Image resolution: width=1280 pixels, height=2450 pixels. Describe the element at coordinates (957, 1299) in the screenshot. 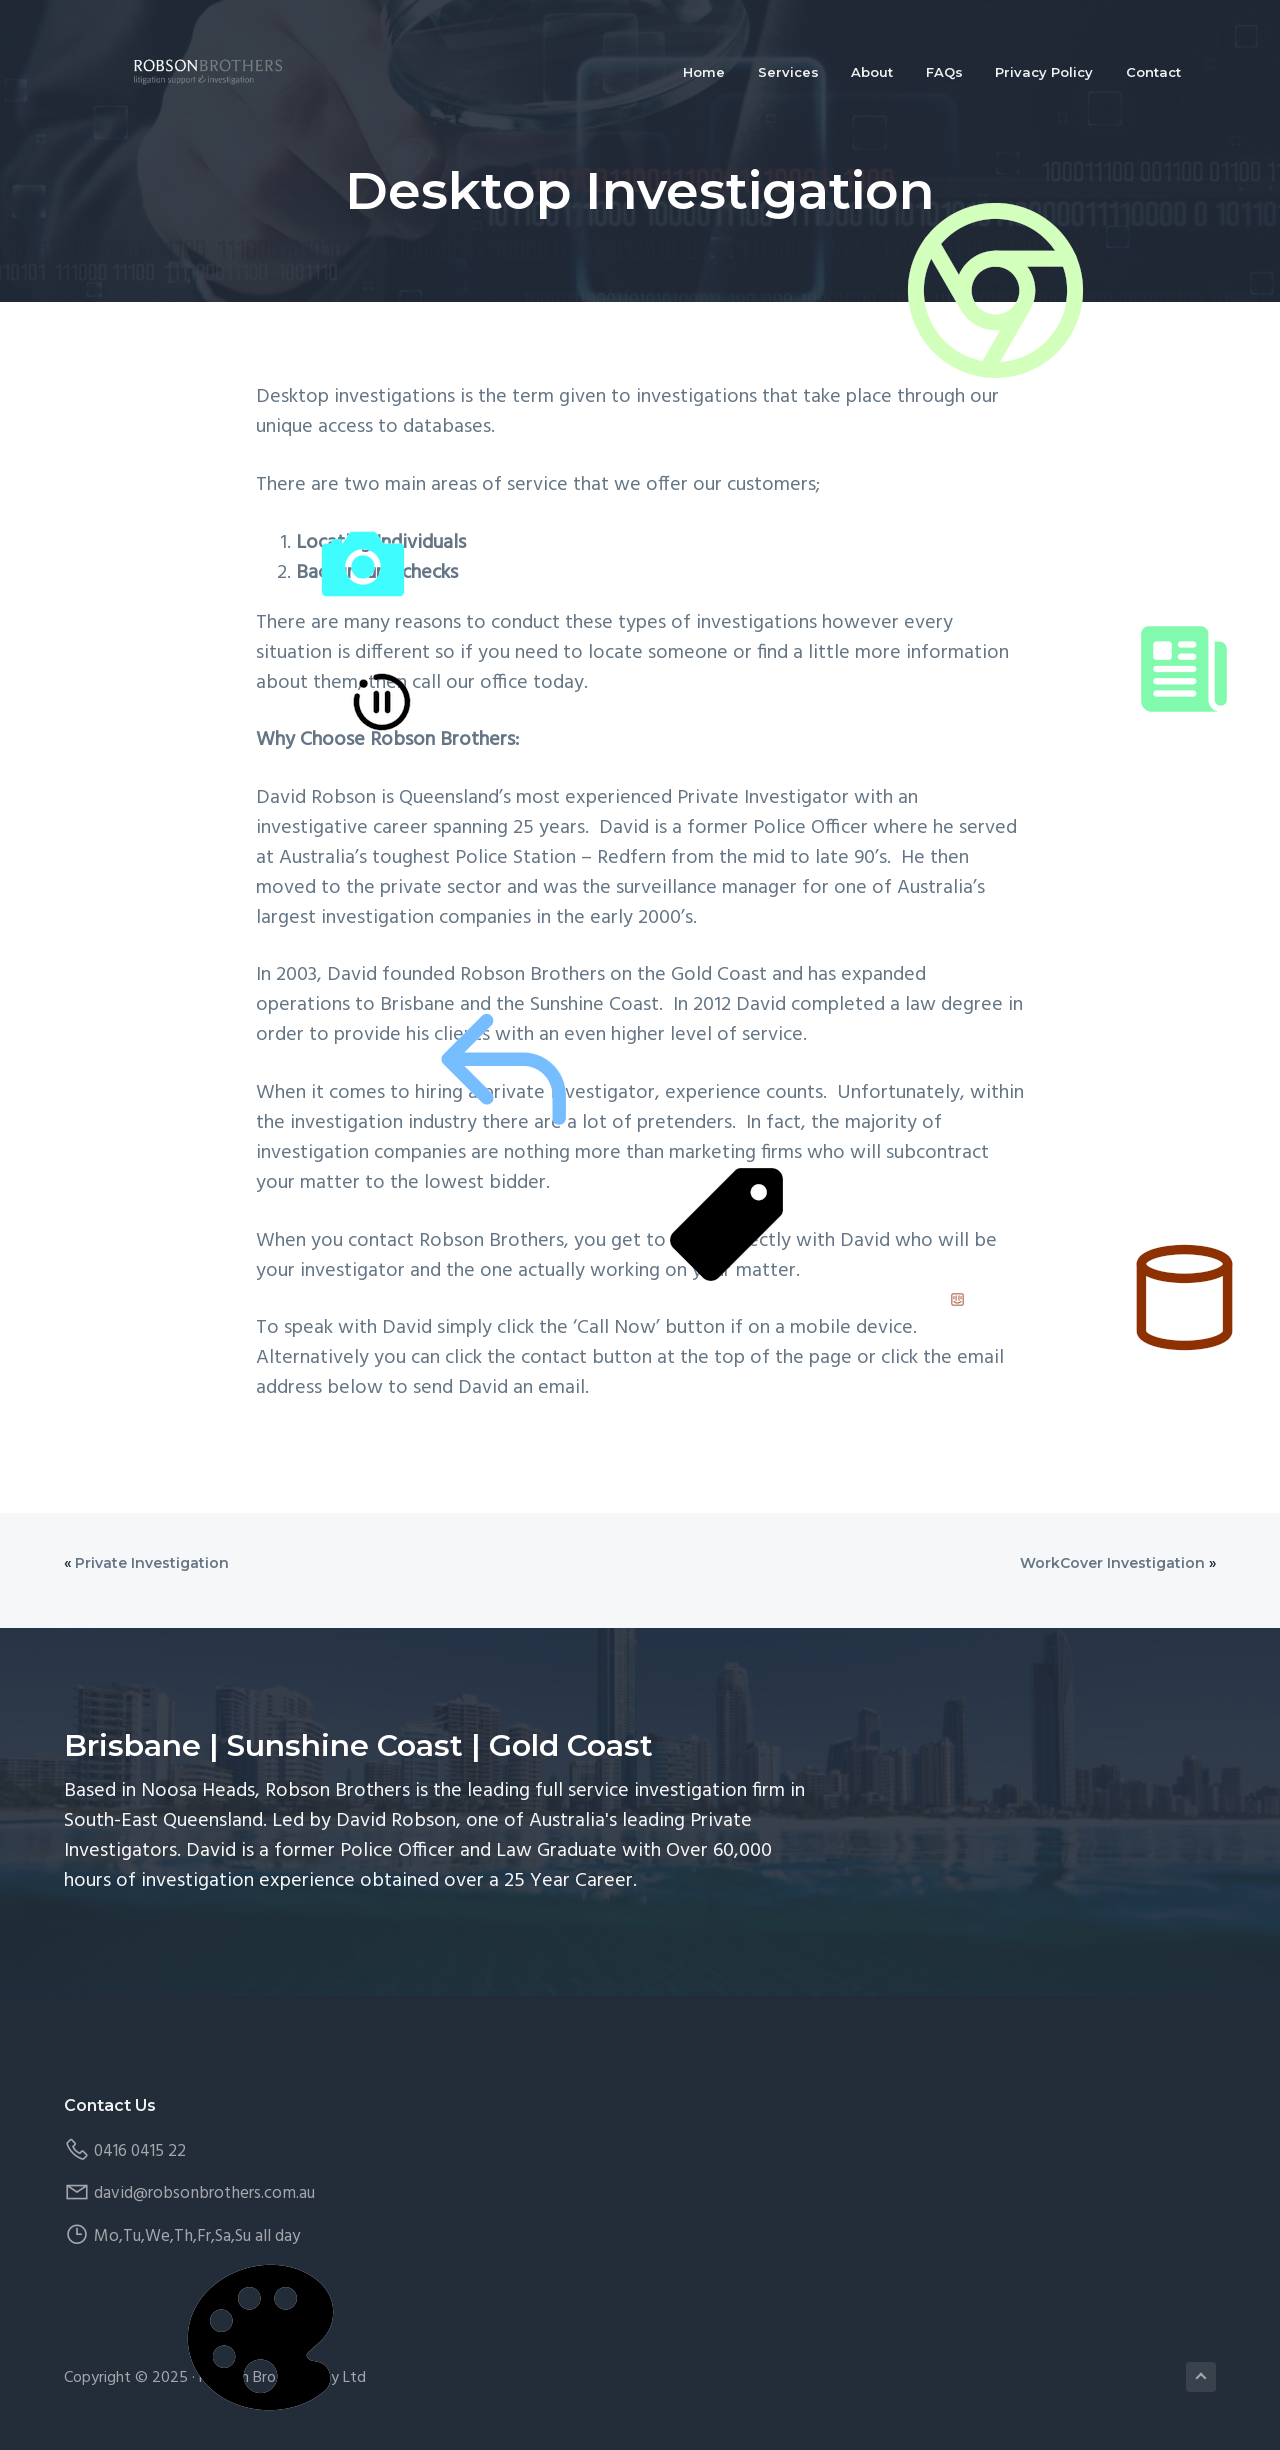

I see `open intercom customer messaging` at that location.